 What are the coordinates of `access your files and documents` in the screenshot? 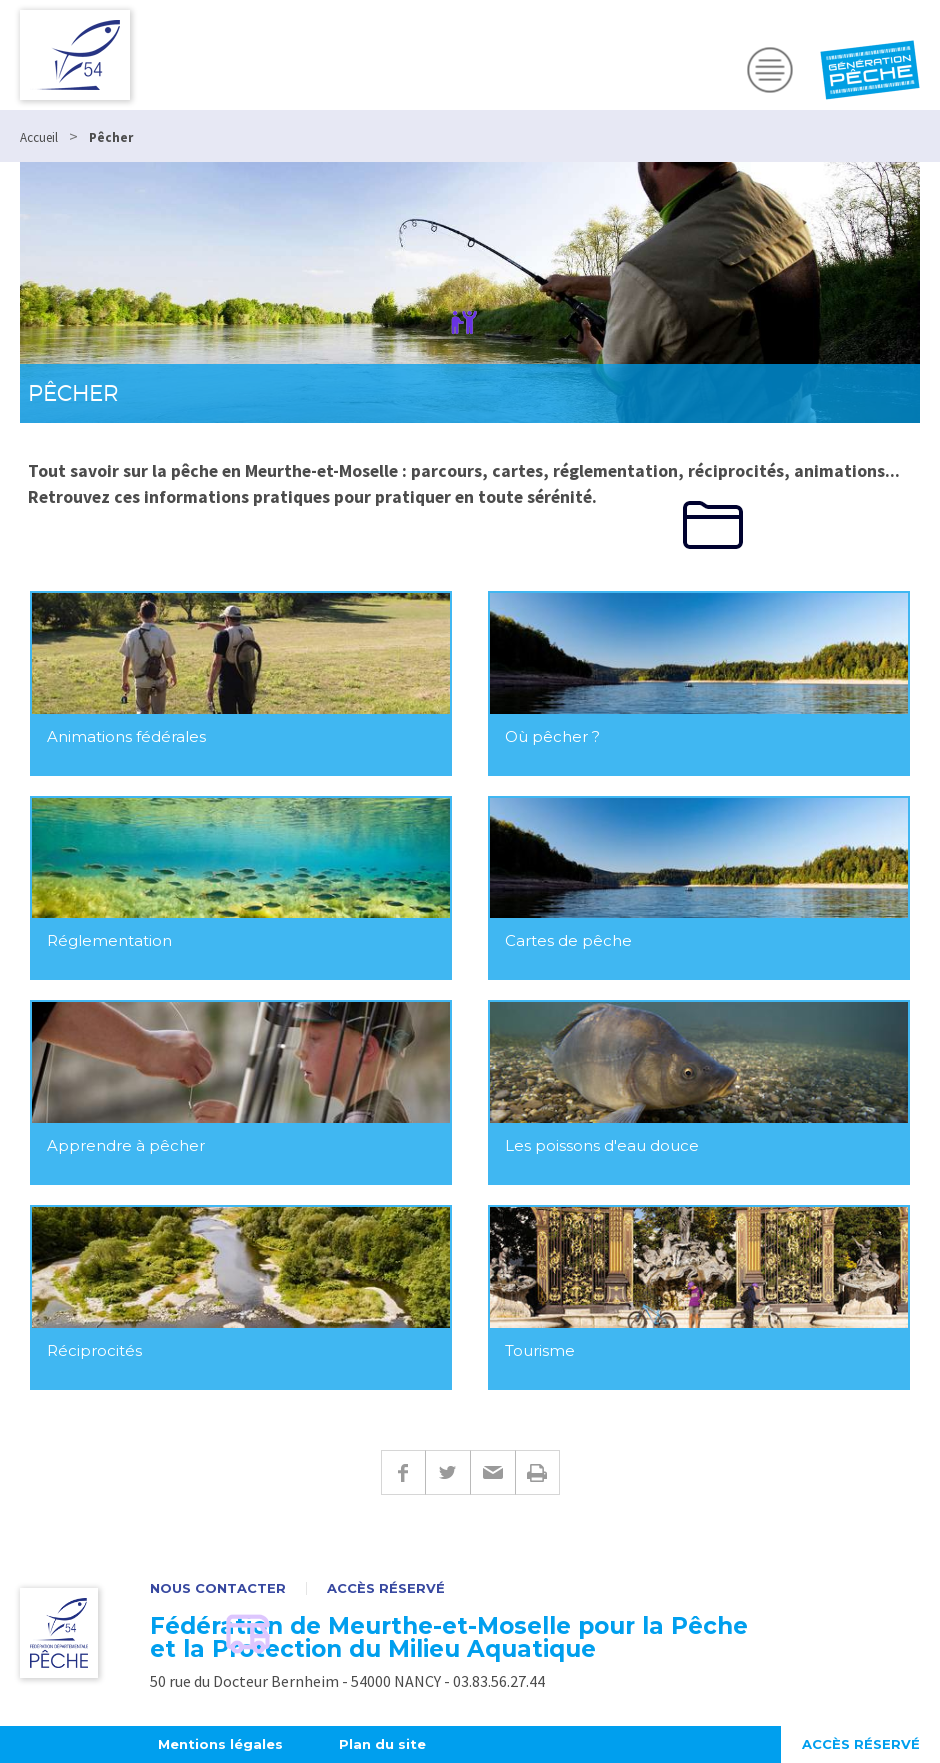 It's located at (713, 525).